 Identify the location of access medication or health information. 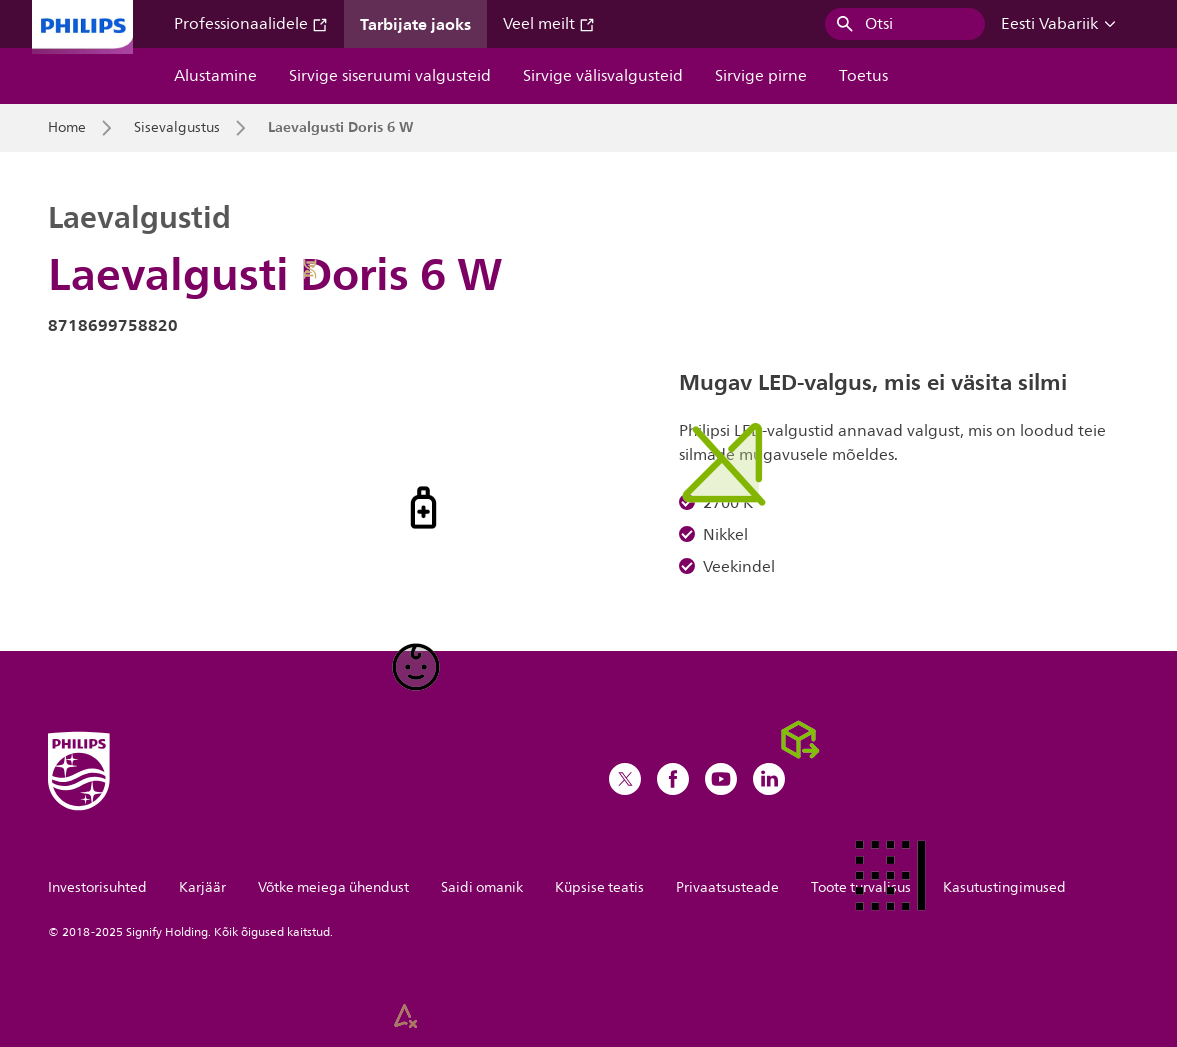
(423, 507).